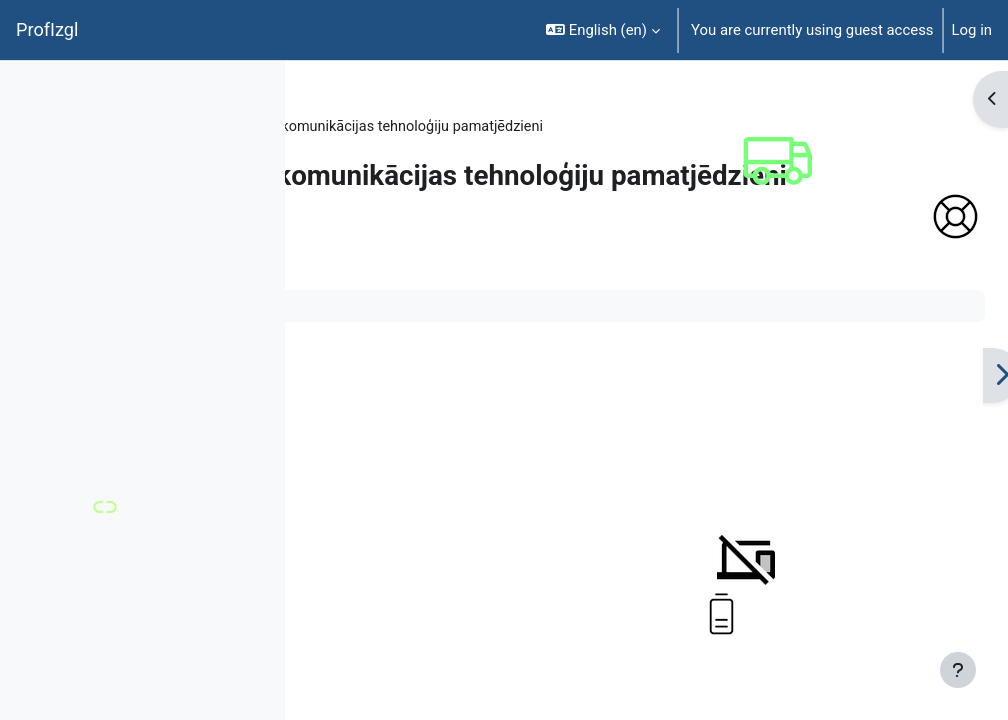 Image resolution: width=1008 pixels, height=720 pixels. What do you see at coordinates (775, 157) in the screenshot?
I see `track your delivery status` at bounding box center [775, 157].